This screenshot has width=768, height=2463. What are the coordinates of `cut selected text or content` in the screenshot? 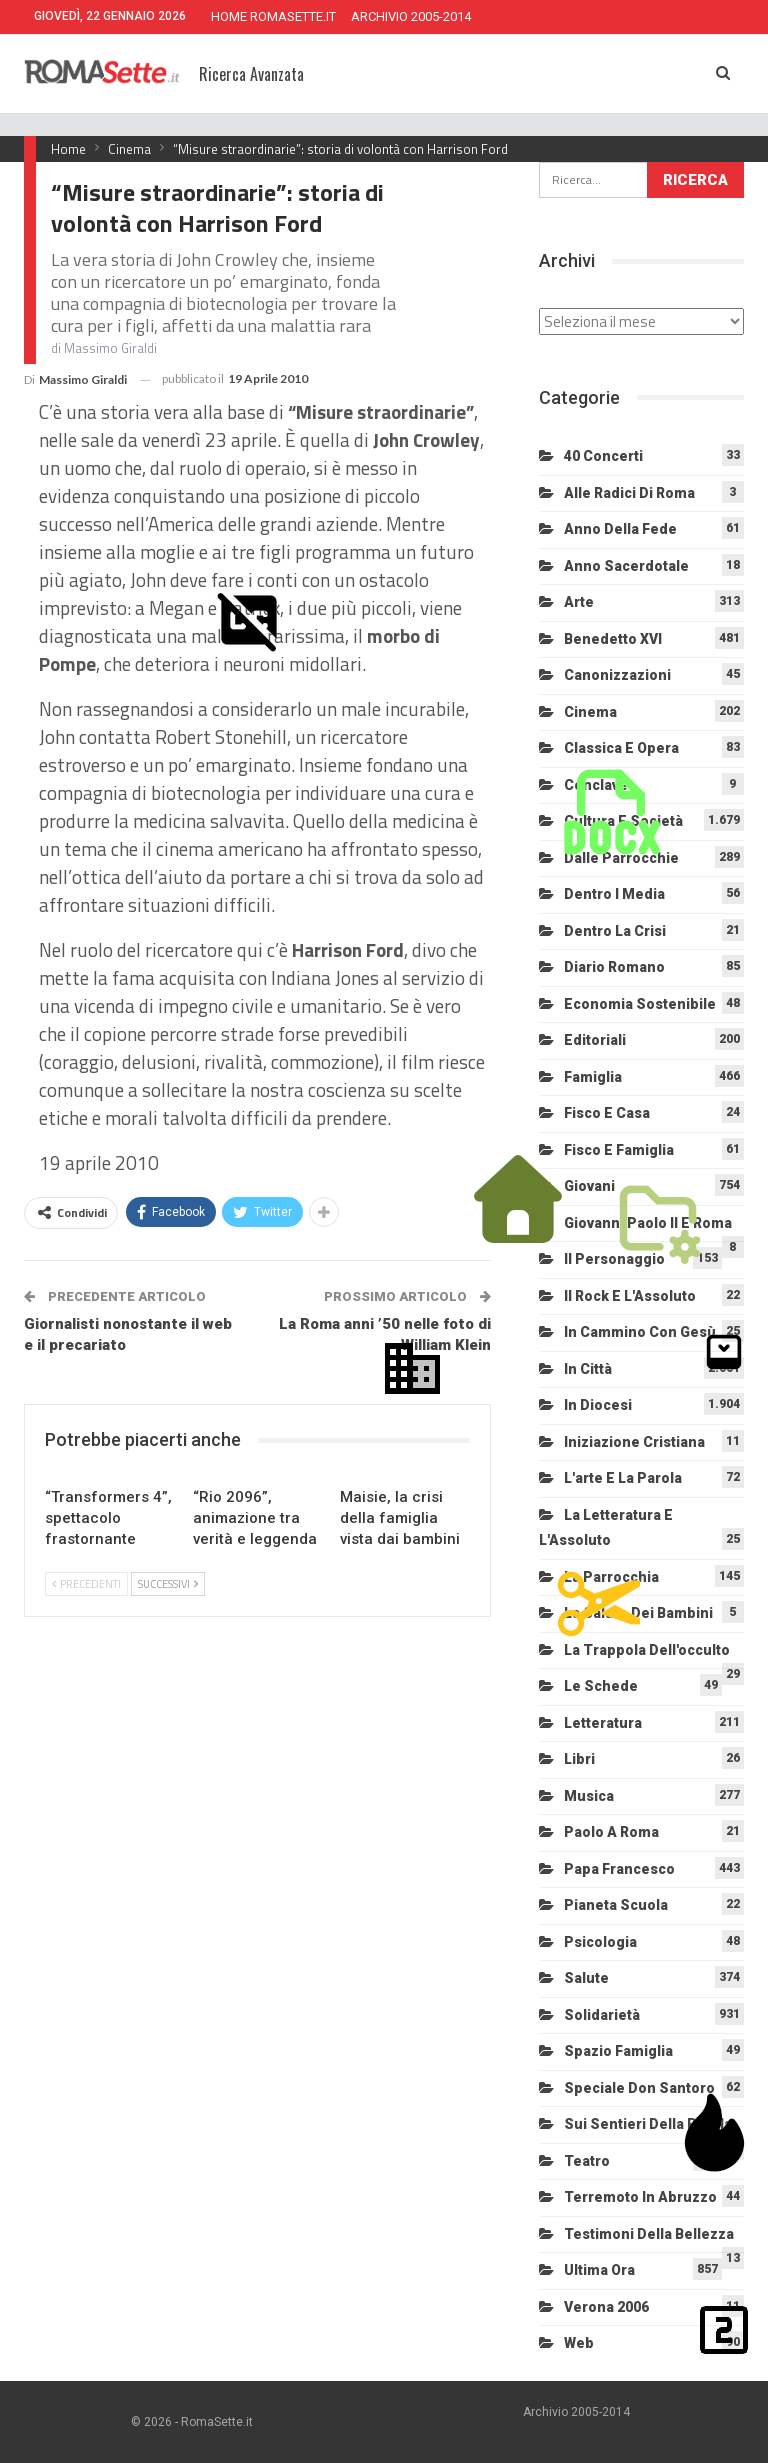 It's located at (599, 1604).